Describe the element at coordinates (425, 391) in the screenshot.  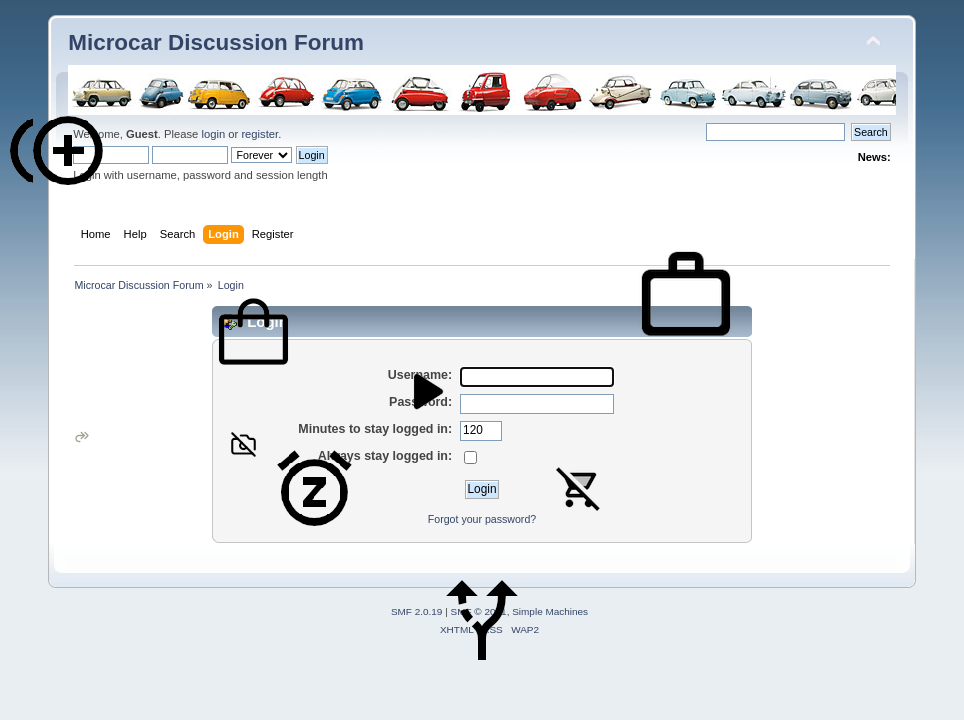
I see `play media content` at that location.